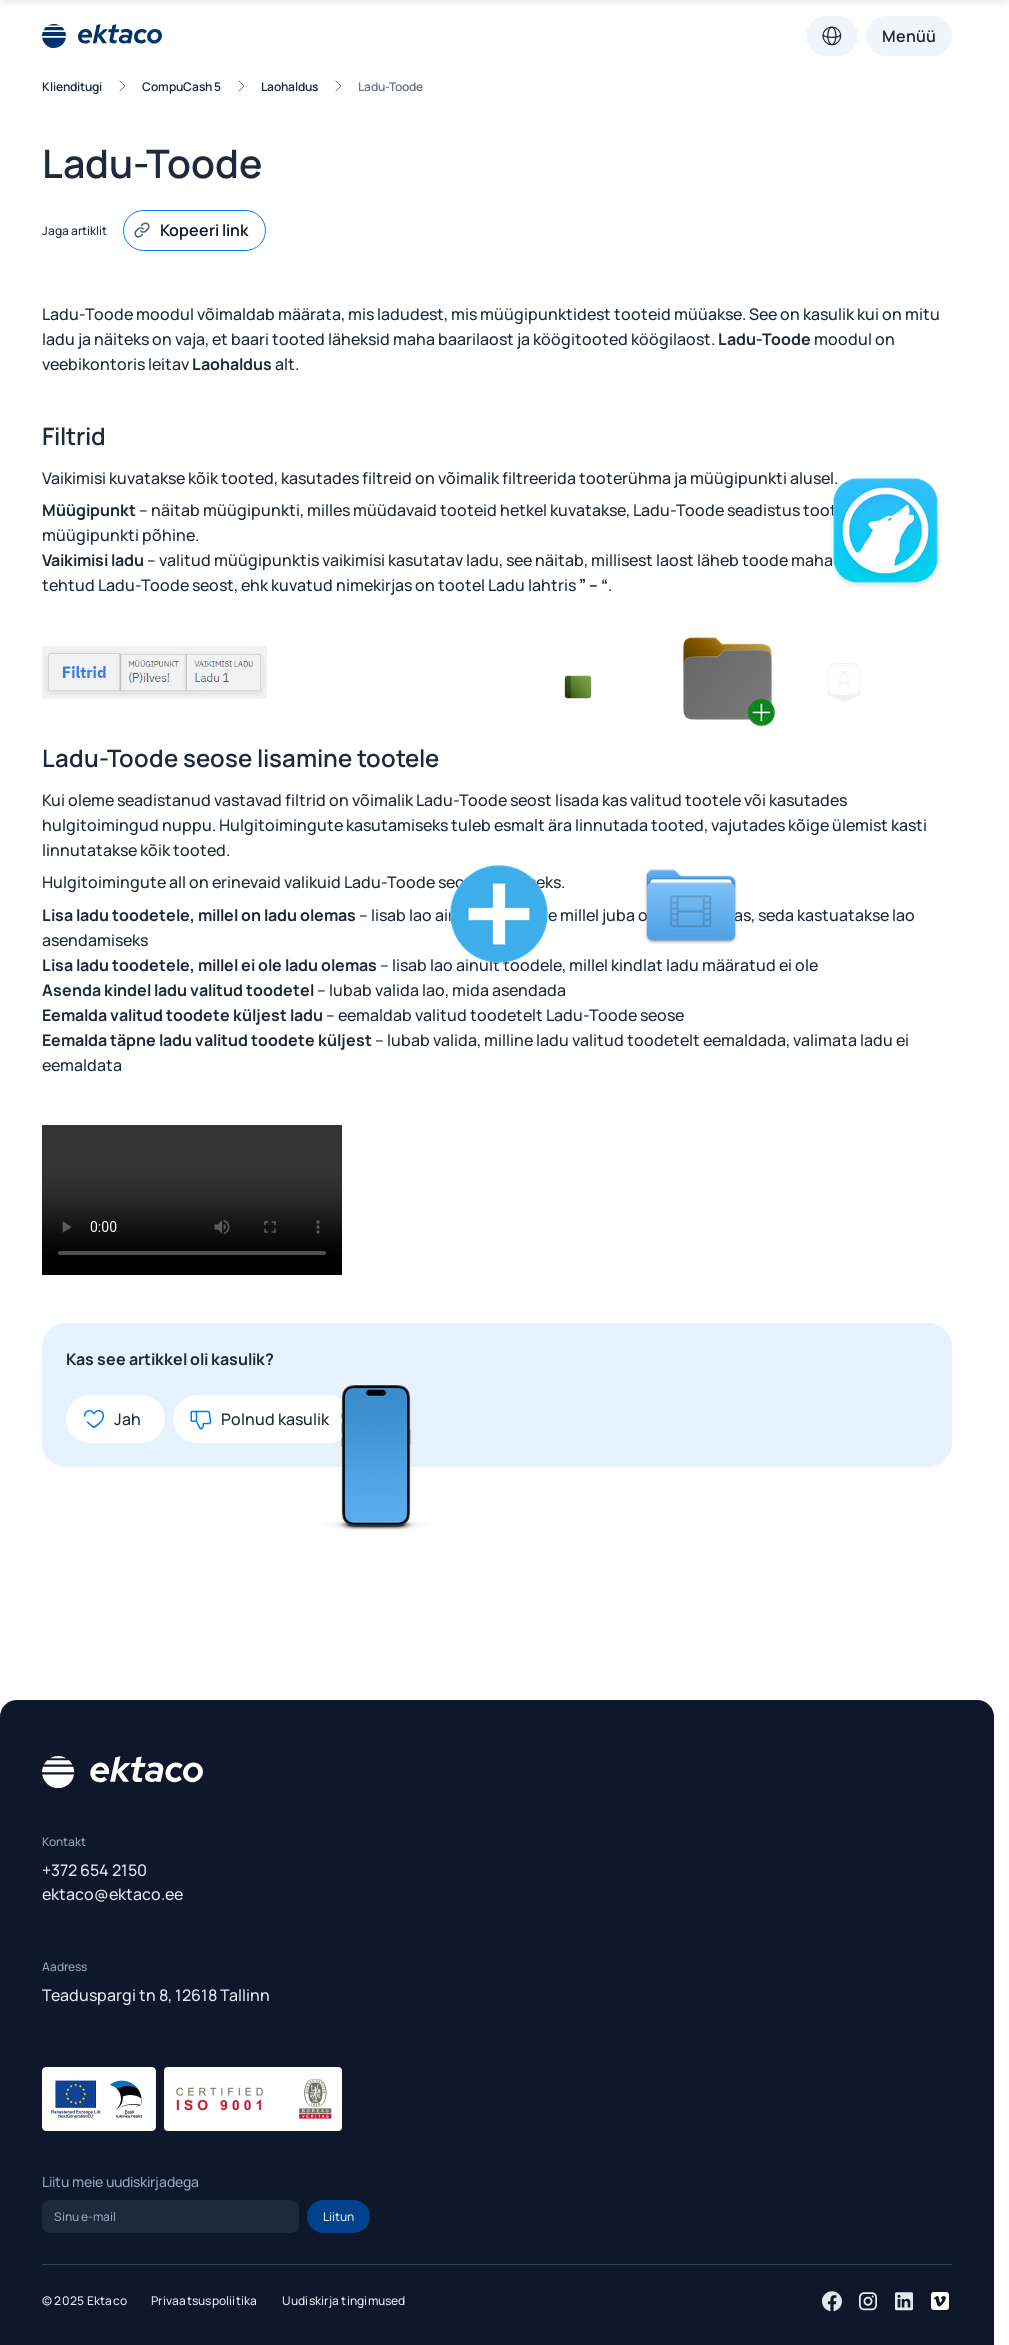  What do you see at coordinates (727, 678) in the screenshot?
I see `create a new folder` at bounding box center [727, 678].